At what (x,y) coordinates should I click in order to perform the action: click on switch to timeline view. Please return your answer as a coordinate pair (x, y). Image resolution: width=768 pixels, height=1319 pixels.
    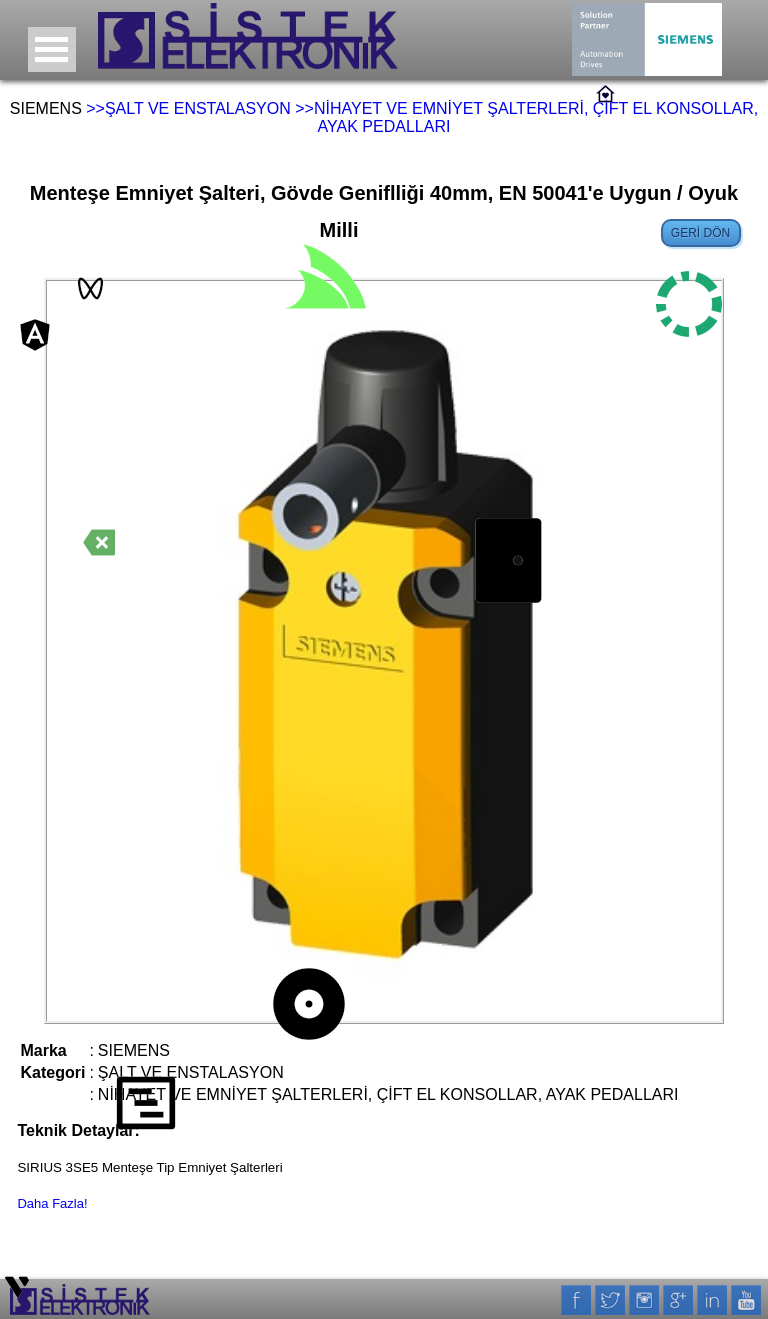
    Looking at the image, I should click on (146, 1103).